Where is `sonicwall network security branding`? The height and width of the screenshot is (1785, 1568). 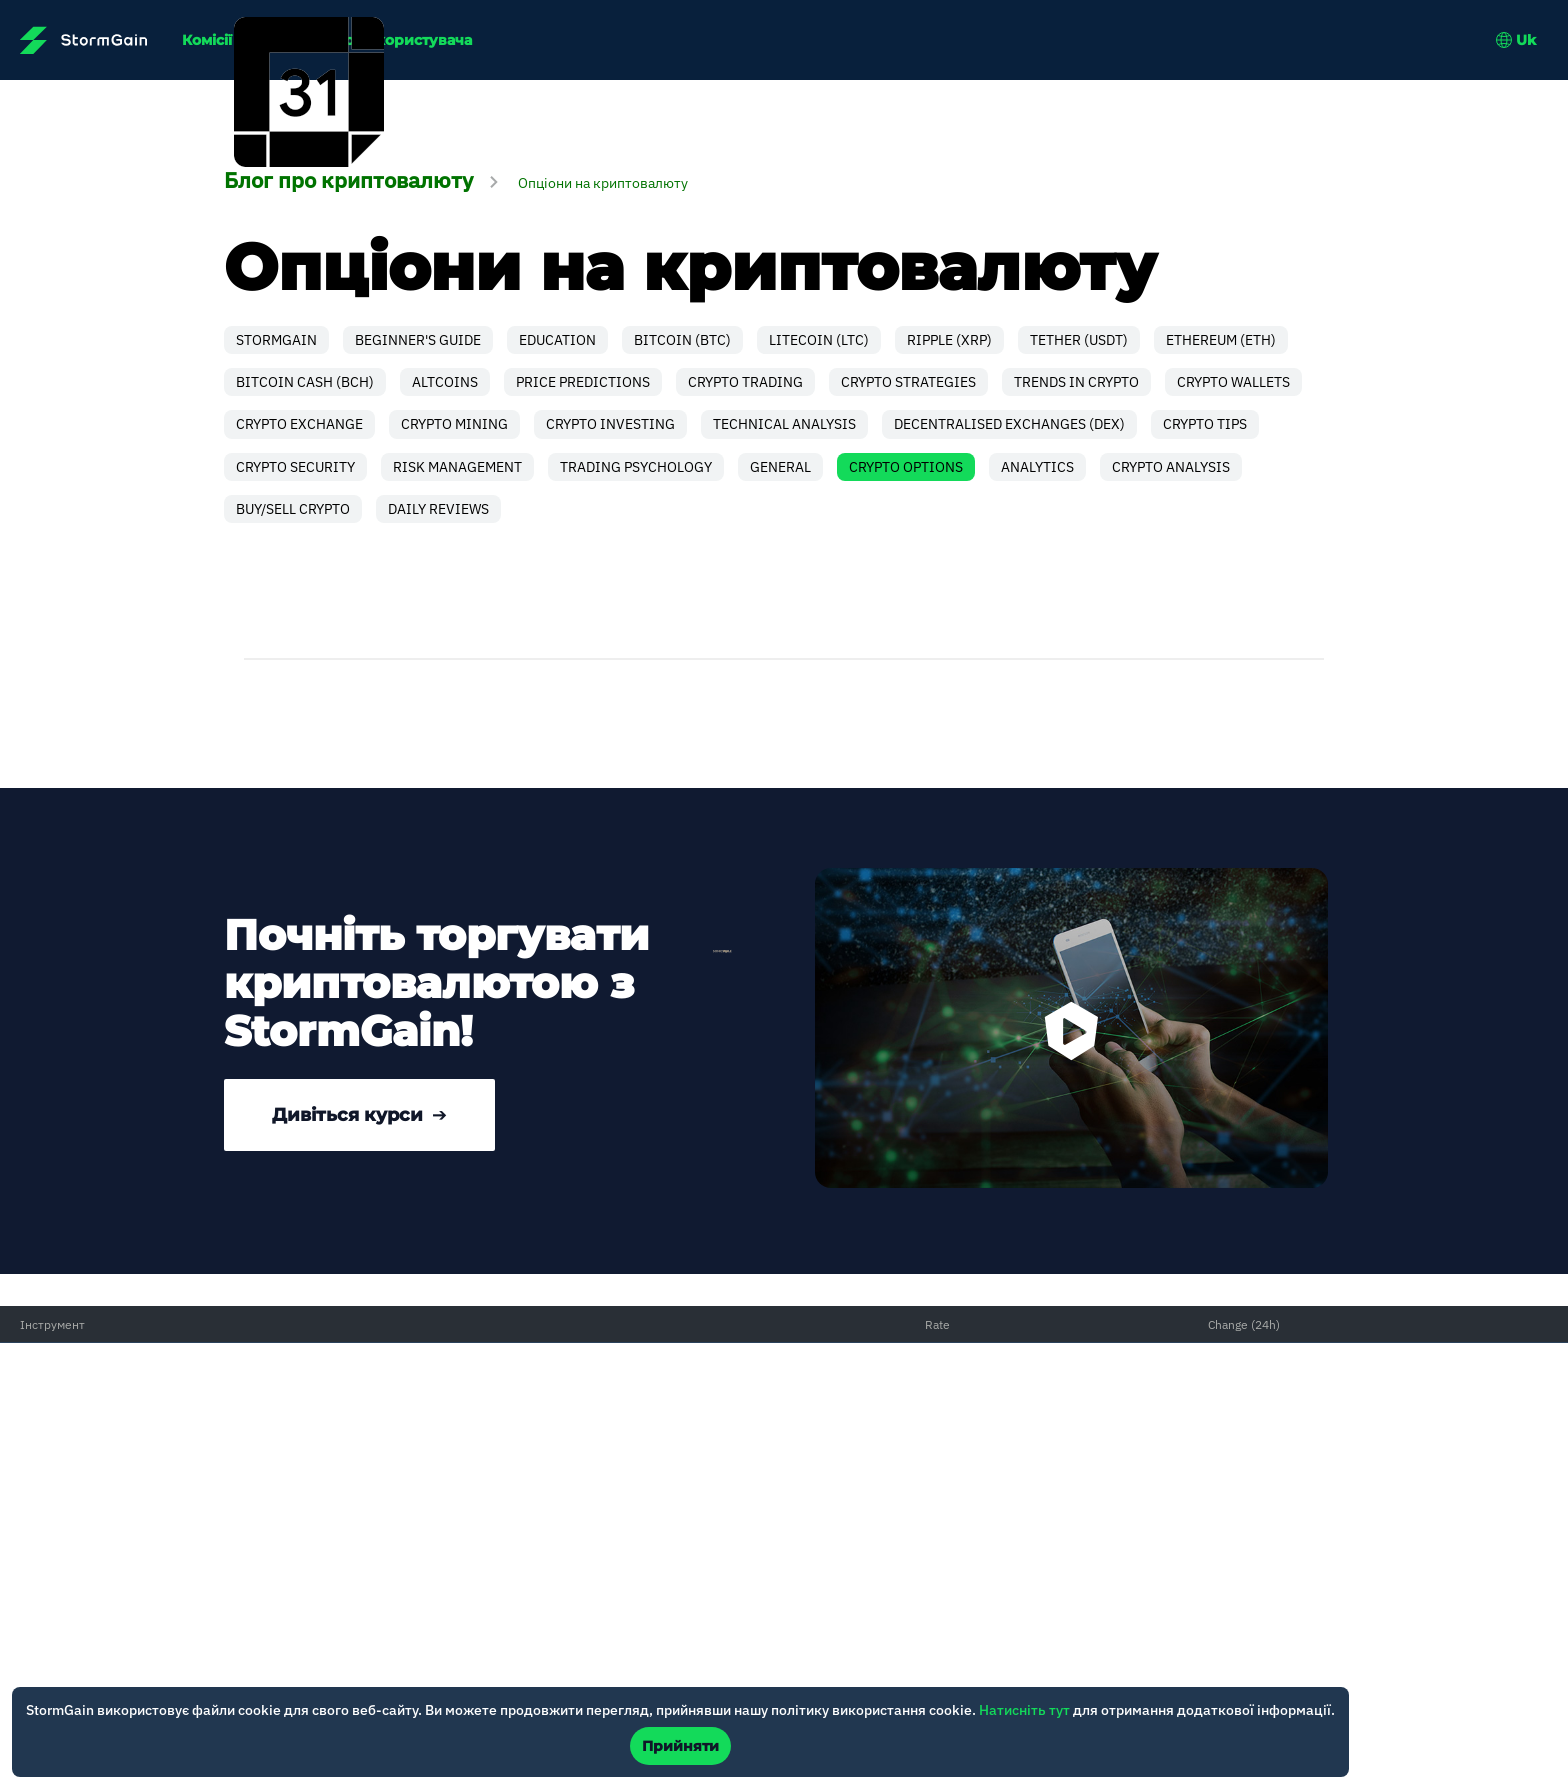 sonicwall network security branding is located at coordinates (722, 951).